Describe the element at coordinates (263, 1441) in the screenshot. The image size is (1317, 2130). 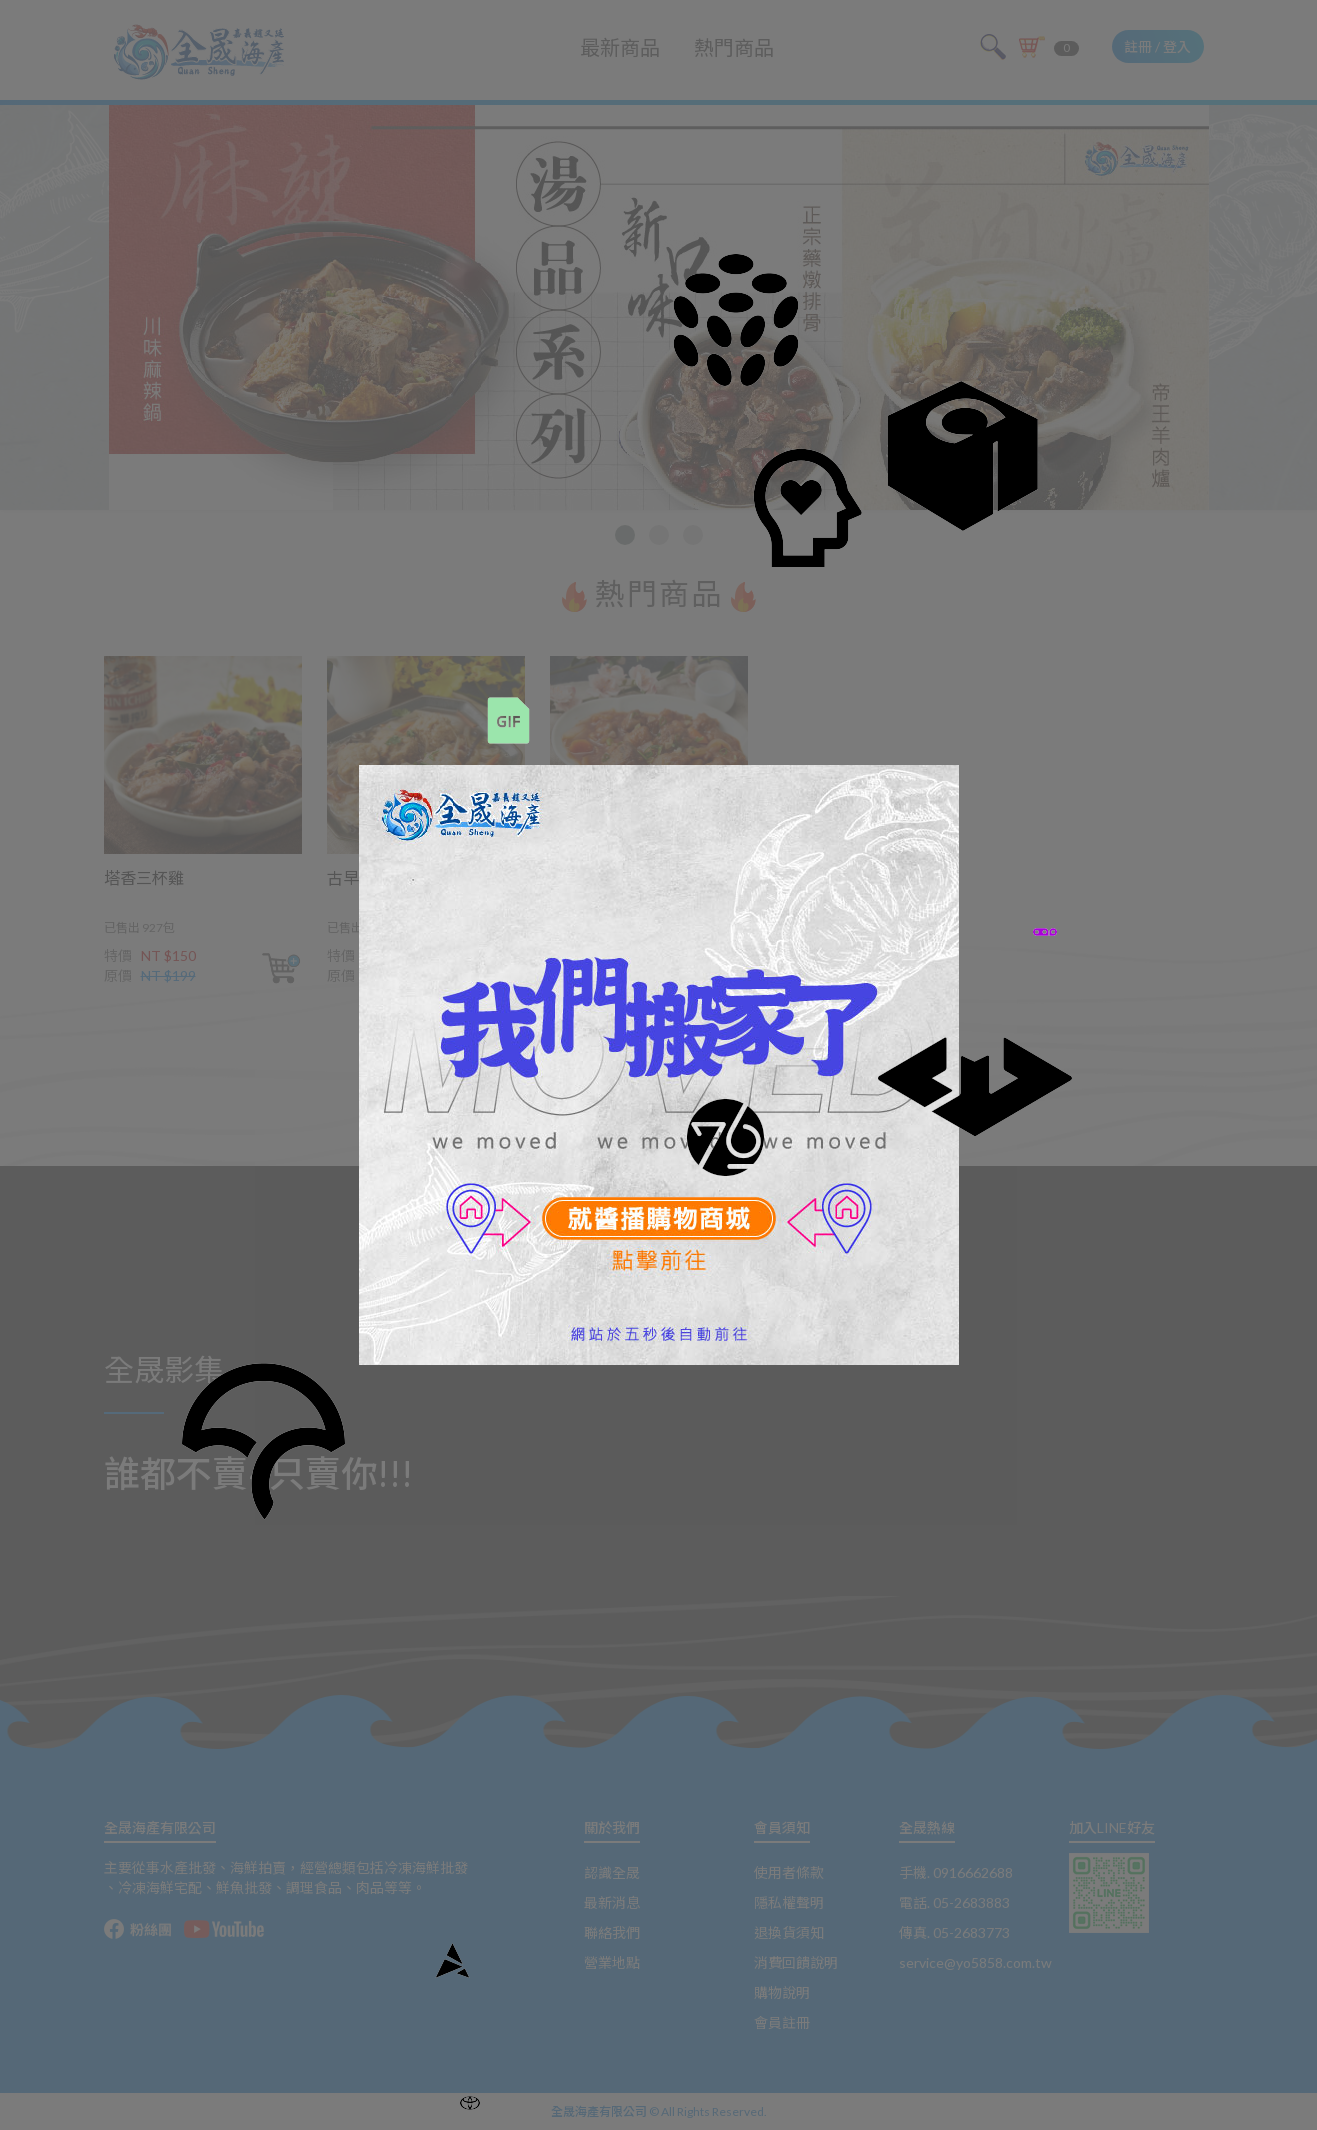
I see `link to Codecov code coverage service` at that location.